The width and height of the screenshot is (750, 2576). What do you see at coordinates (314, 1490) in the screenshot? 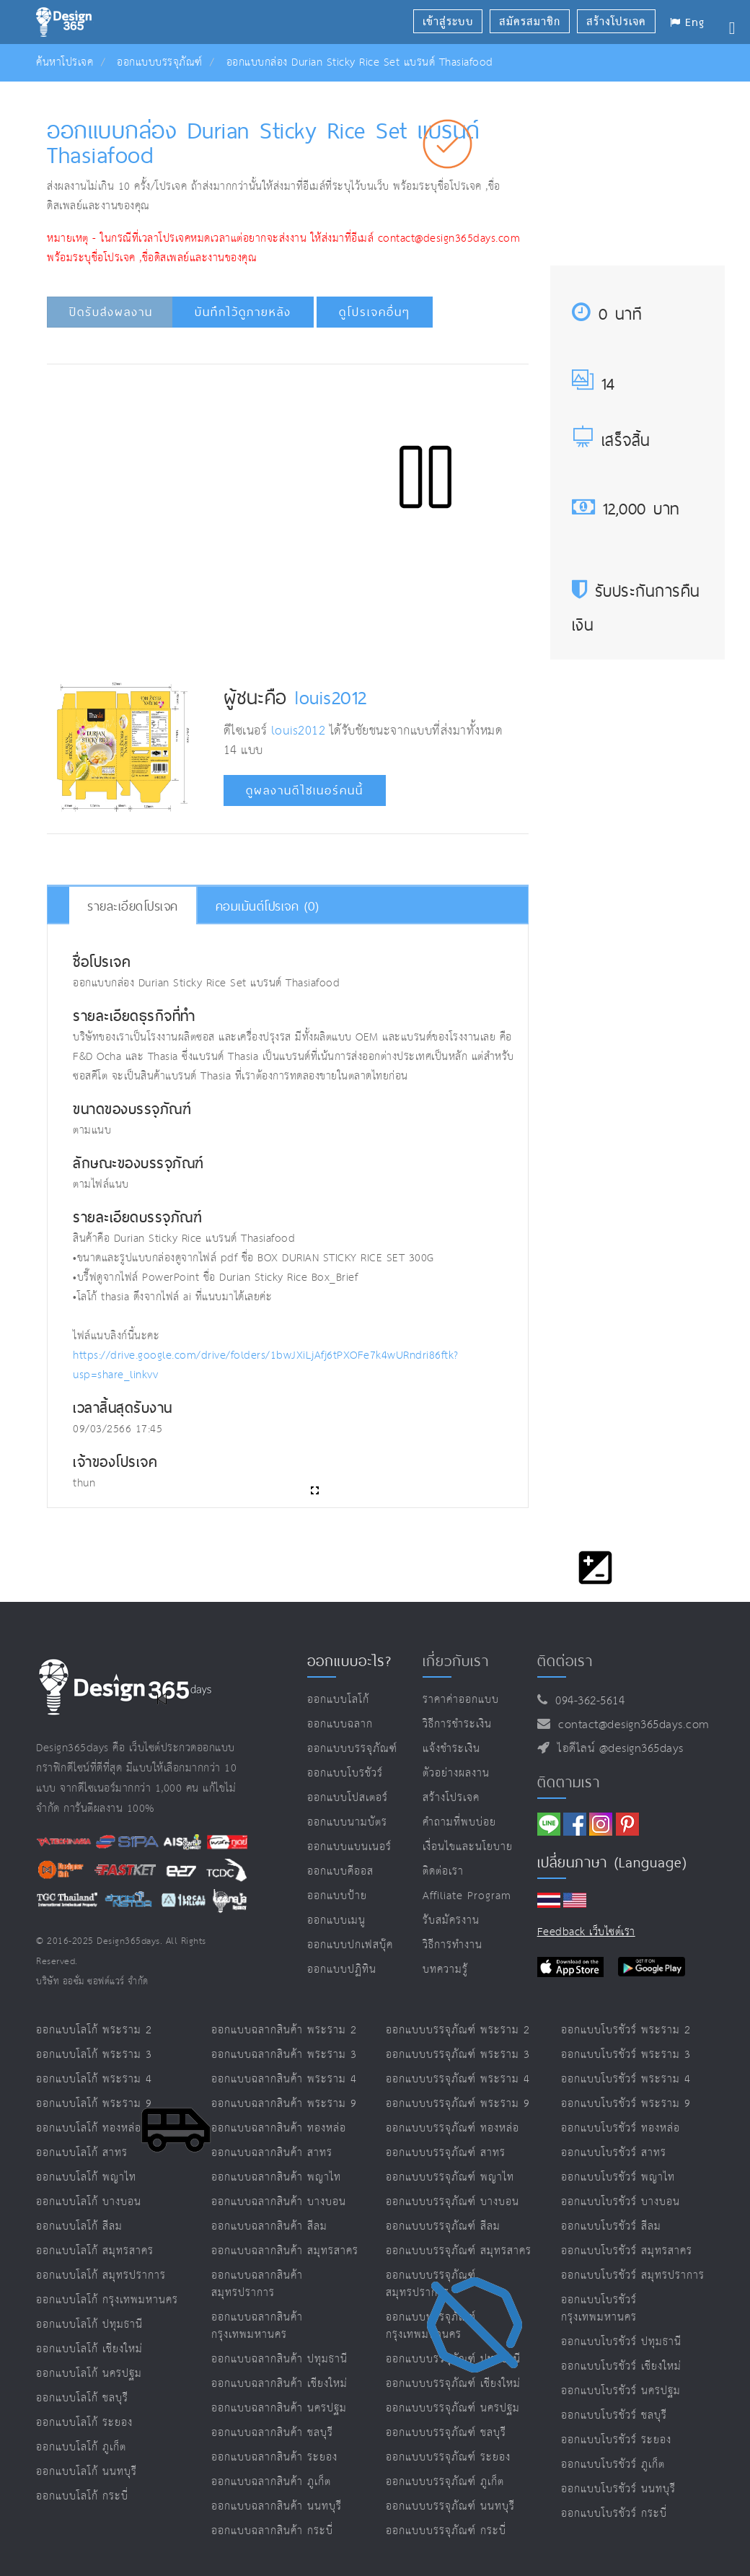
I see `expand to fullscreen mode` at bounding box center [314, 1490].